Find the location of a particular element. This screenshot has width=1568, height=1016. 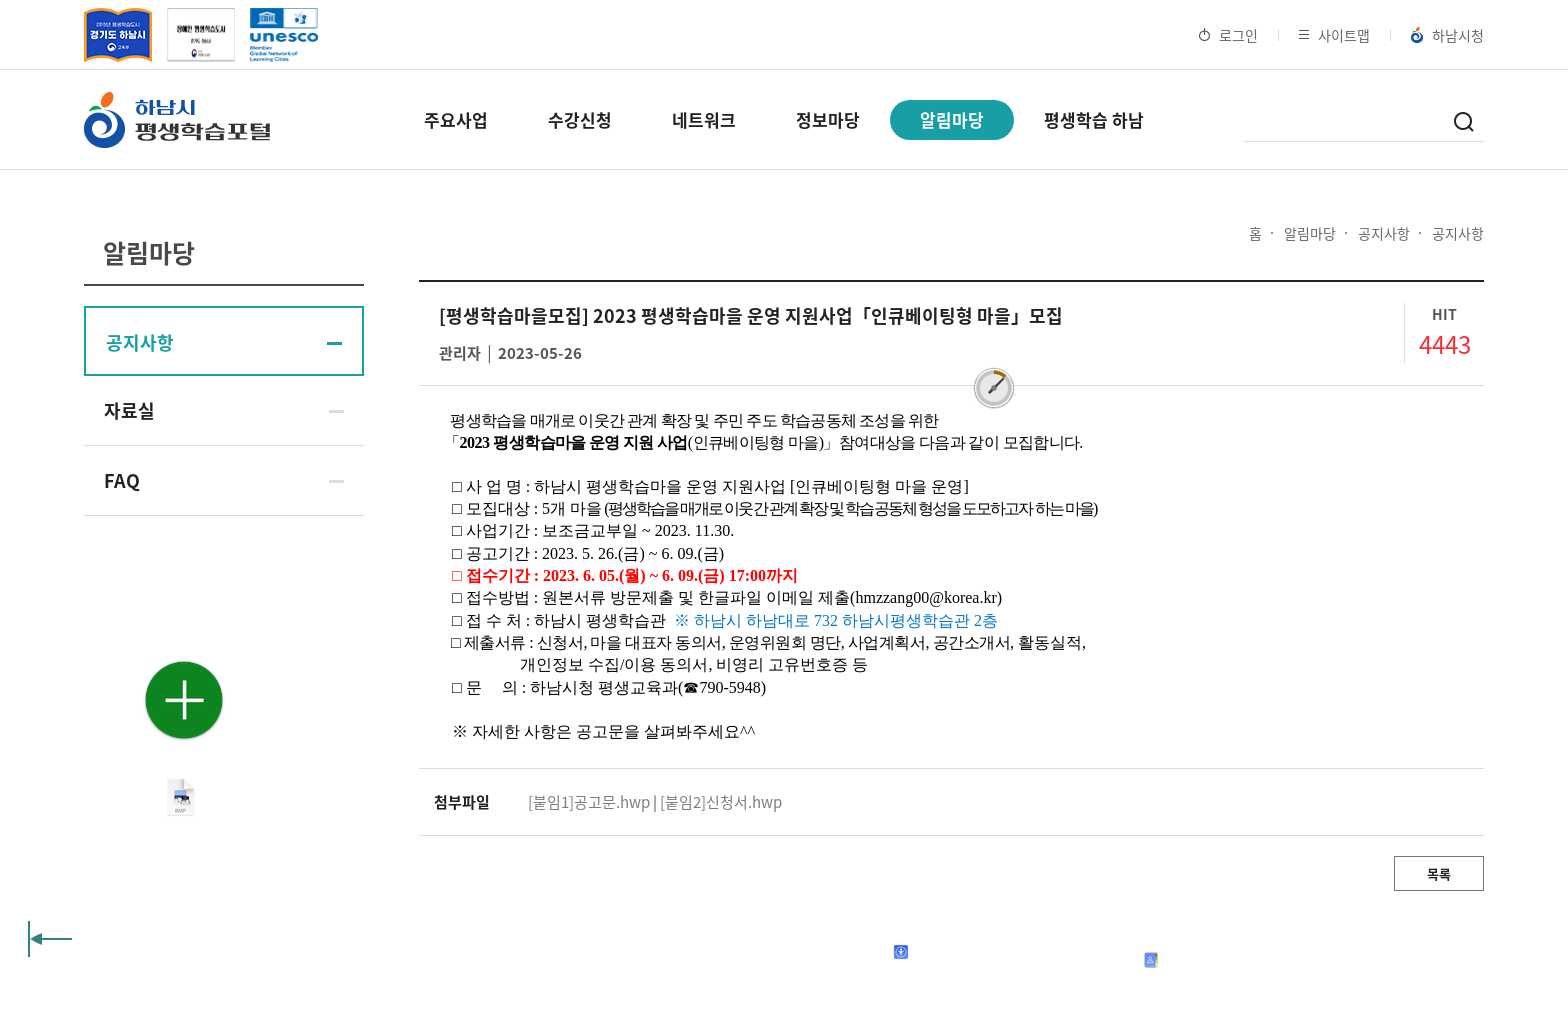

add a new item is located at coordinates (184, 700).